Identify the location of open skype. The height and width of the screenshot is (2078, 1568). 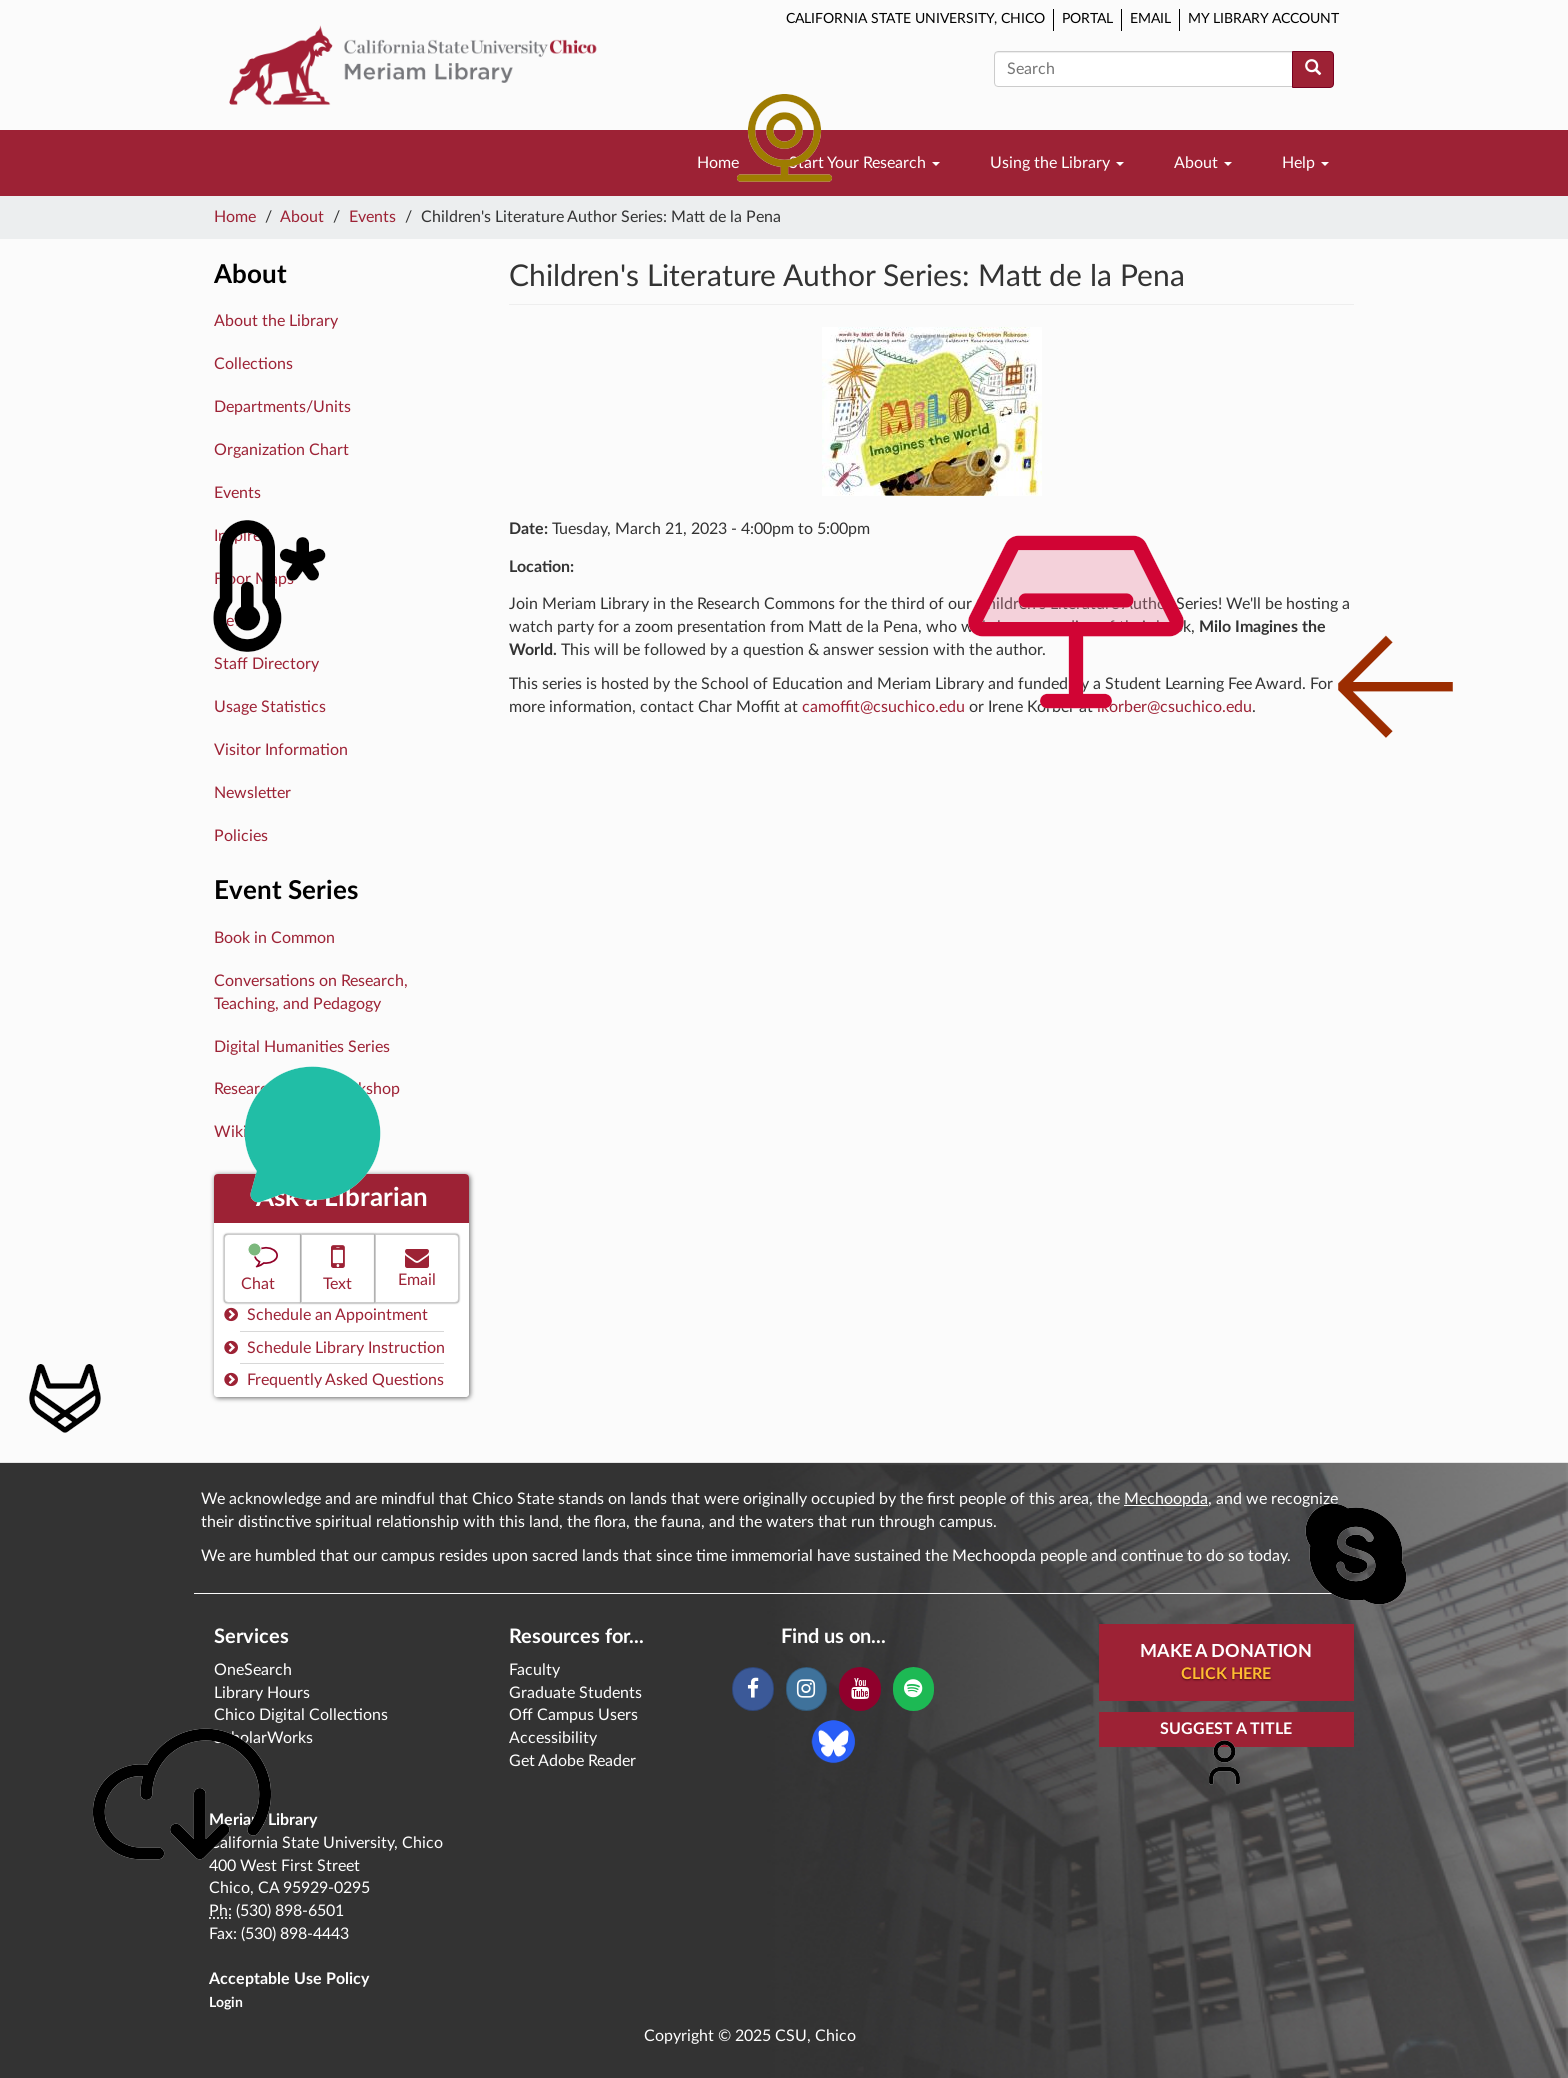
(1356, 1554).